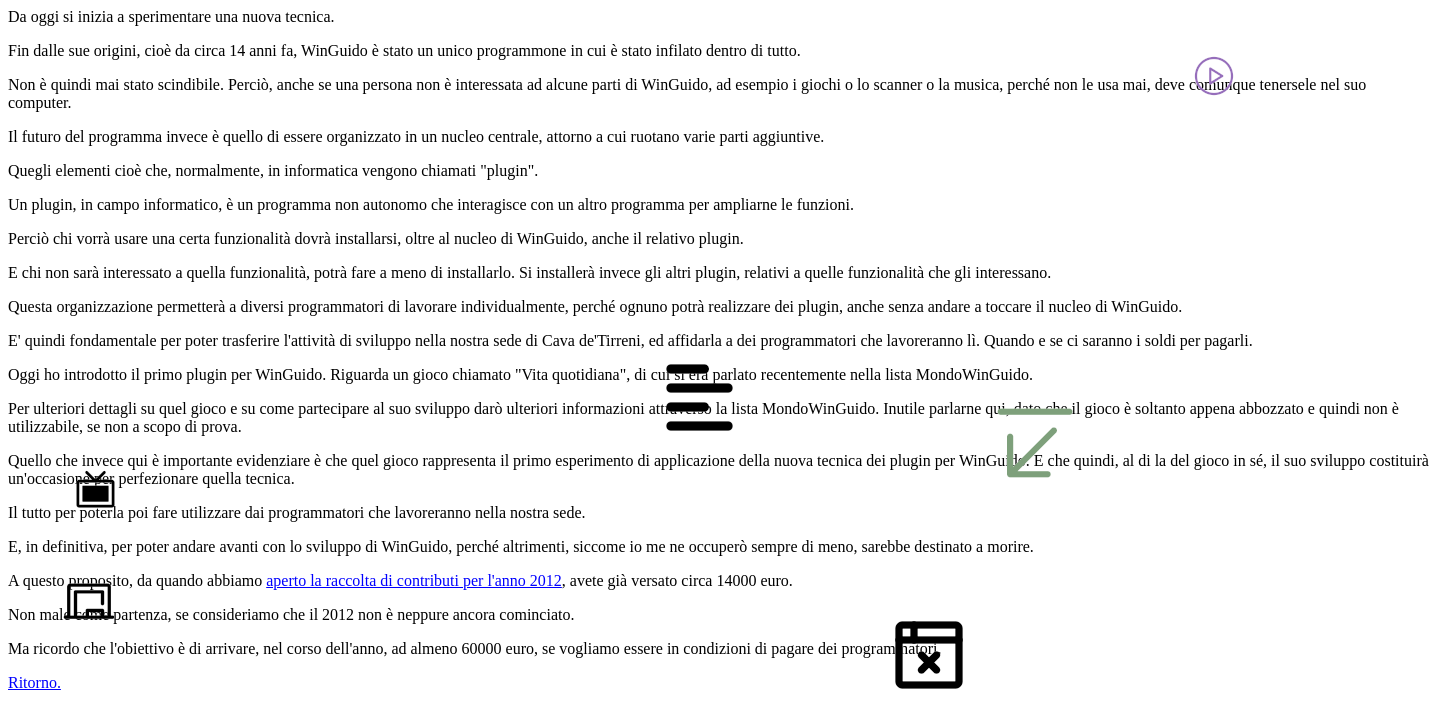  I want to click on align text to the left, so click(699, 397).